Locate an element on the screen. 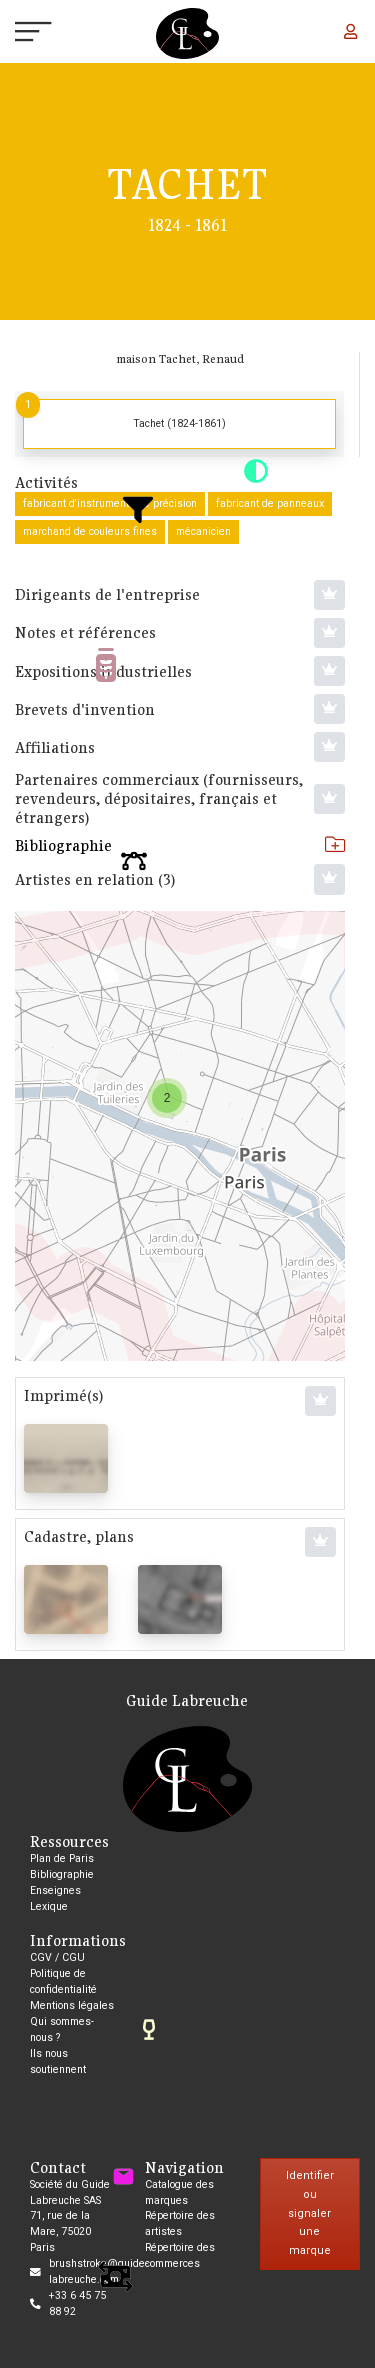 The width and height of the screenshot is (375, 2368). open your email inbox is located at coordinates (123, 2176).